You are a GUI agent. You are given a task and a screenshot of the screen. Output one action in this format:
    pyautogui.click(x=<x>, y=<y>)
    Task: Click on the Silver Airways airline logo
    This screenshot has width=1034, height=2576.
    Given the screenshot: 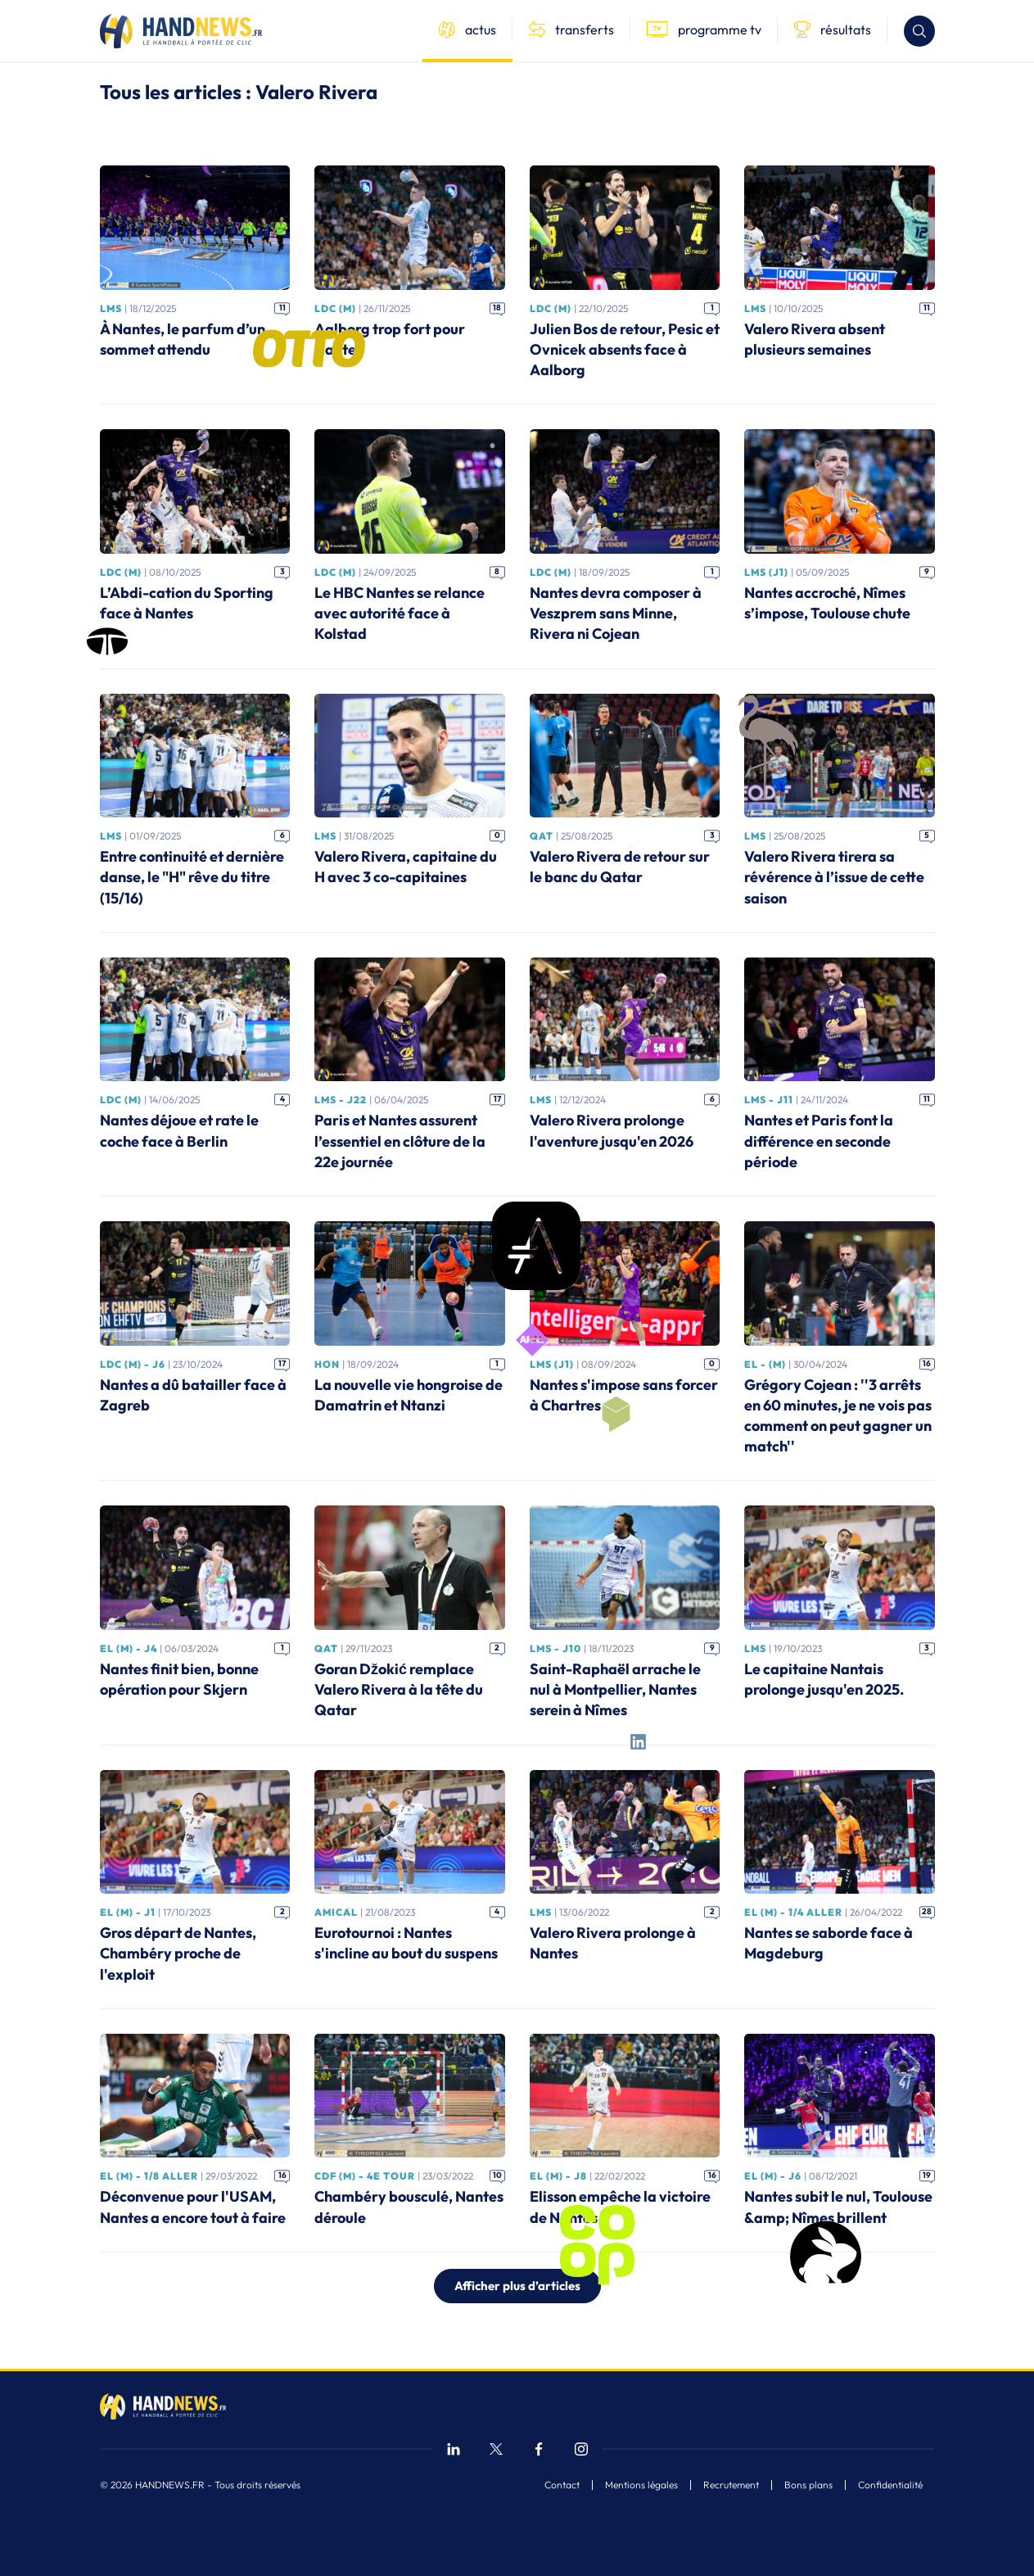 What is the action you would take?
    pyautogui.click(x=768, y=748)
    